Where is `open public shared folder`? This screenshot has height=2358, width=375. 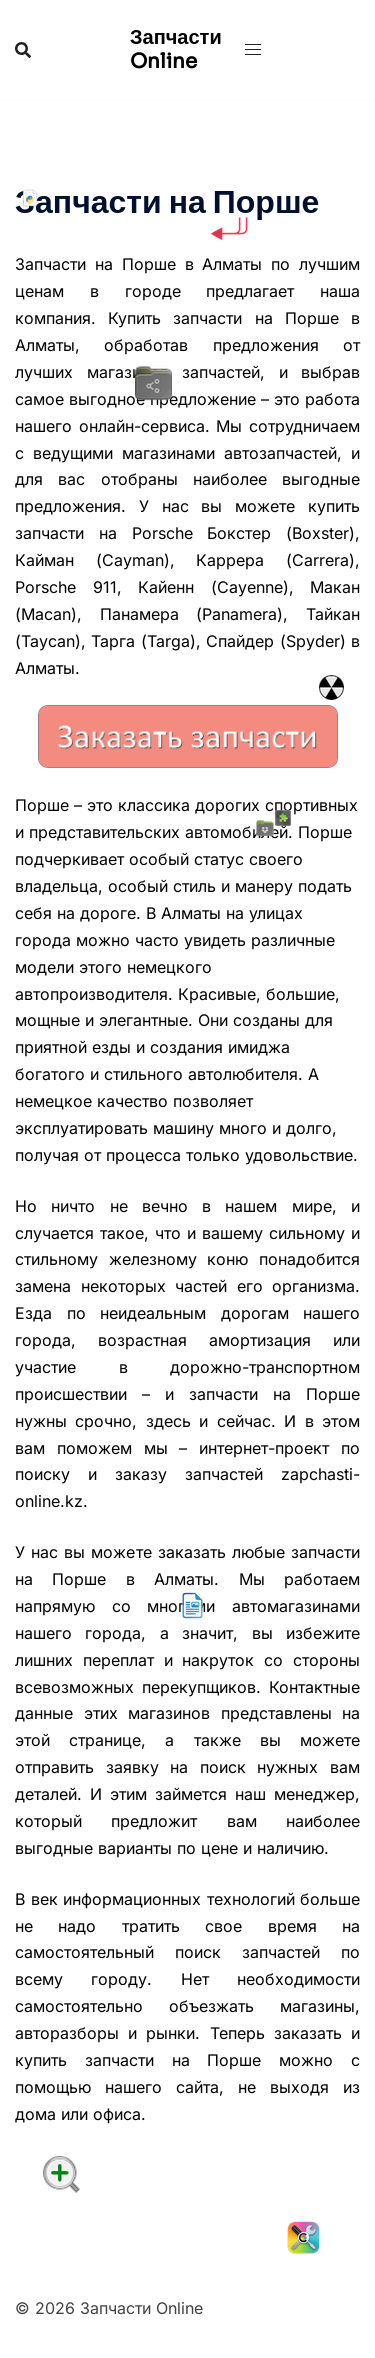
open public shared folder is located at coordinates (153, 382).